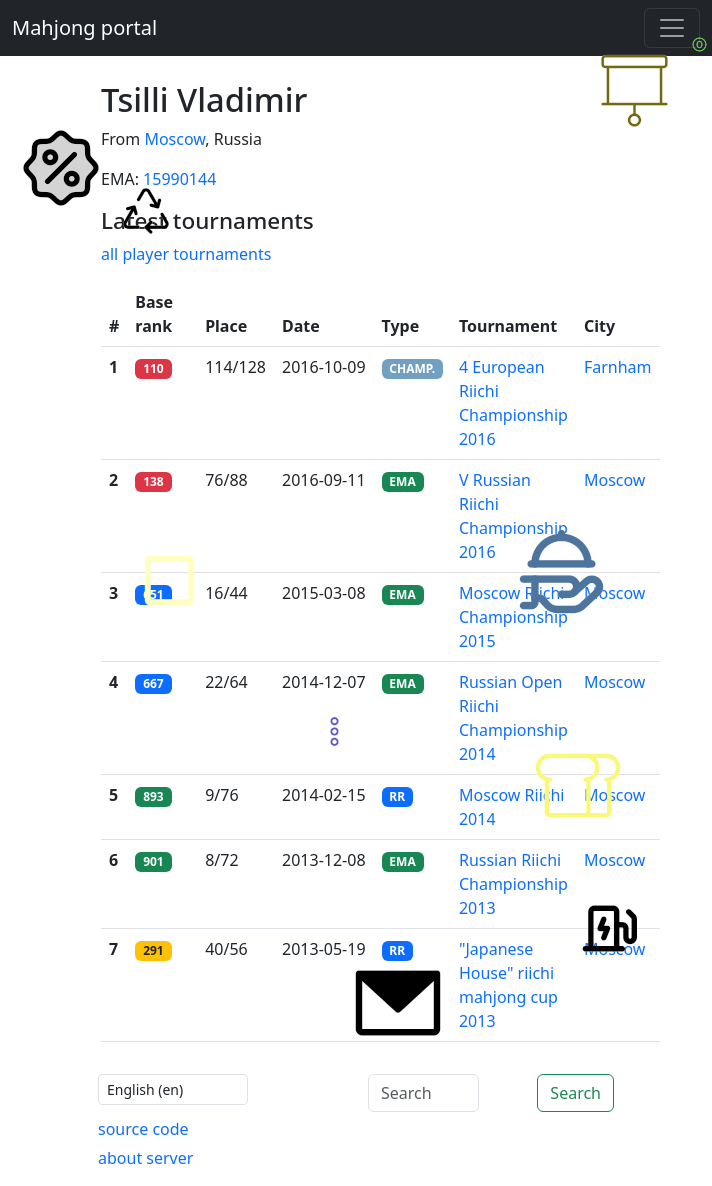 The height and width of the screenshot is (1186, 712). What do you see at coordinates (146, 211) in the screenshot?
I see `recycle or move item to trash` at bounding box center [146, 211].